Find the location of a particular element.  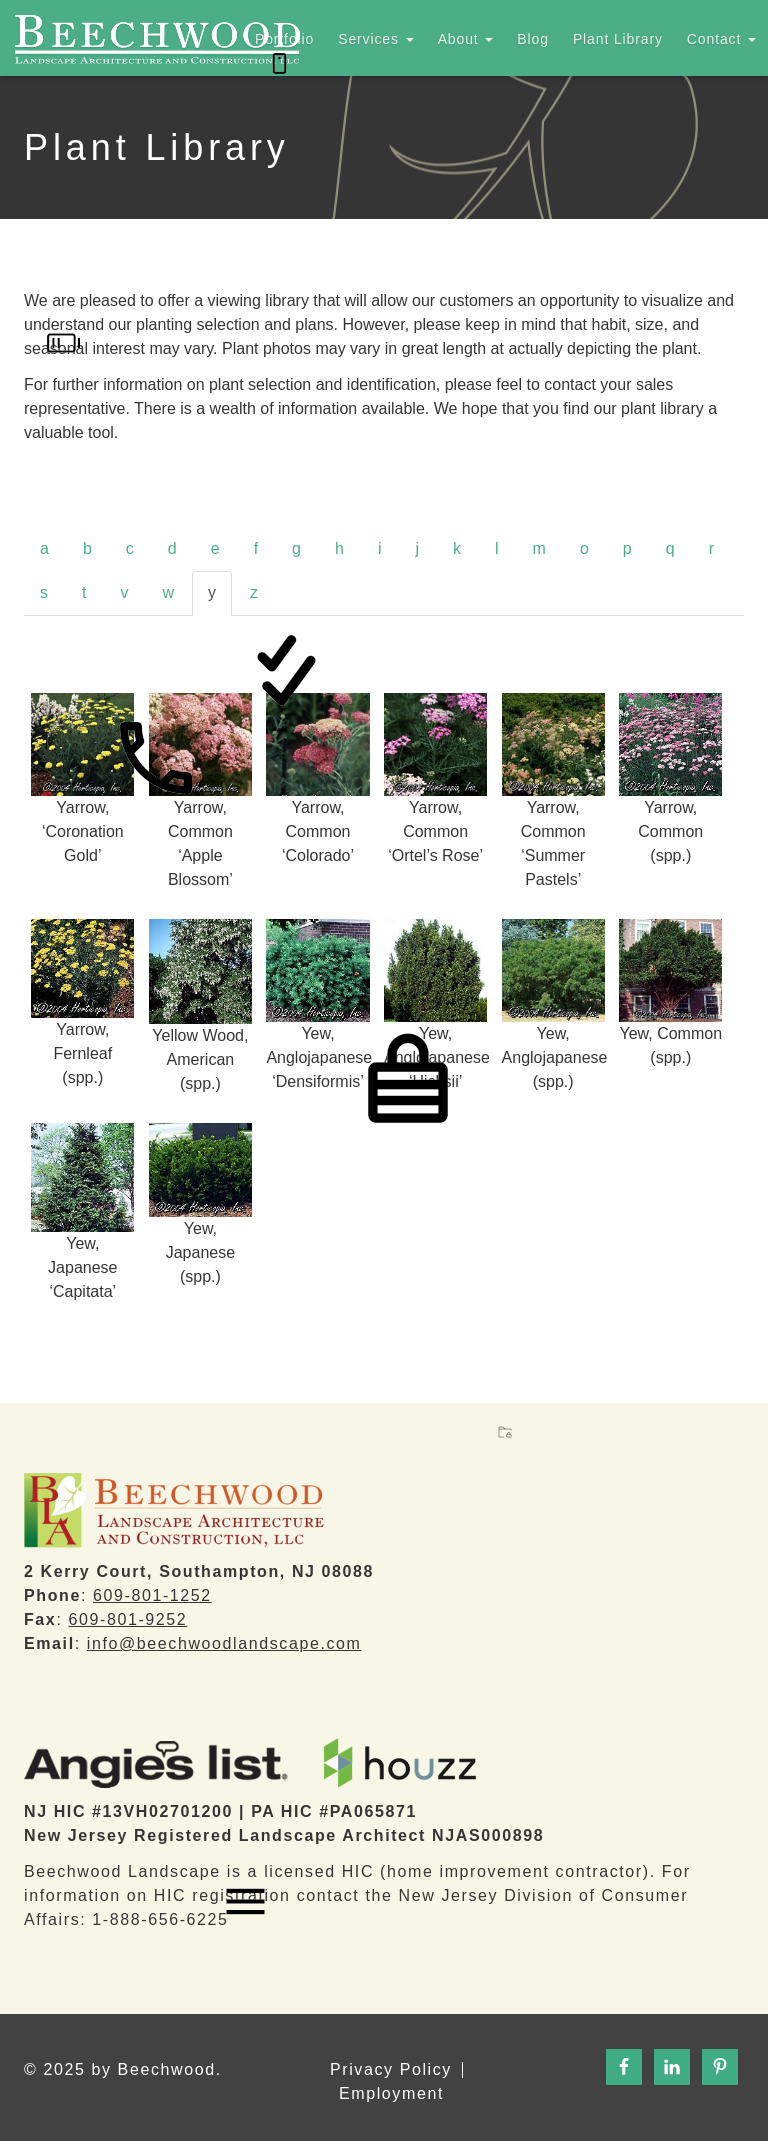

tap to make a phone call is located at coordinates (156, 758).